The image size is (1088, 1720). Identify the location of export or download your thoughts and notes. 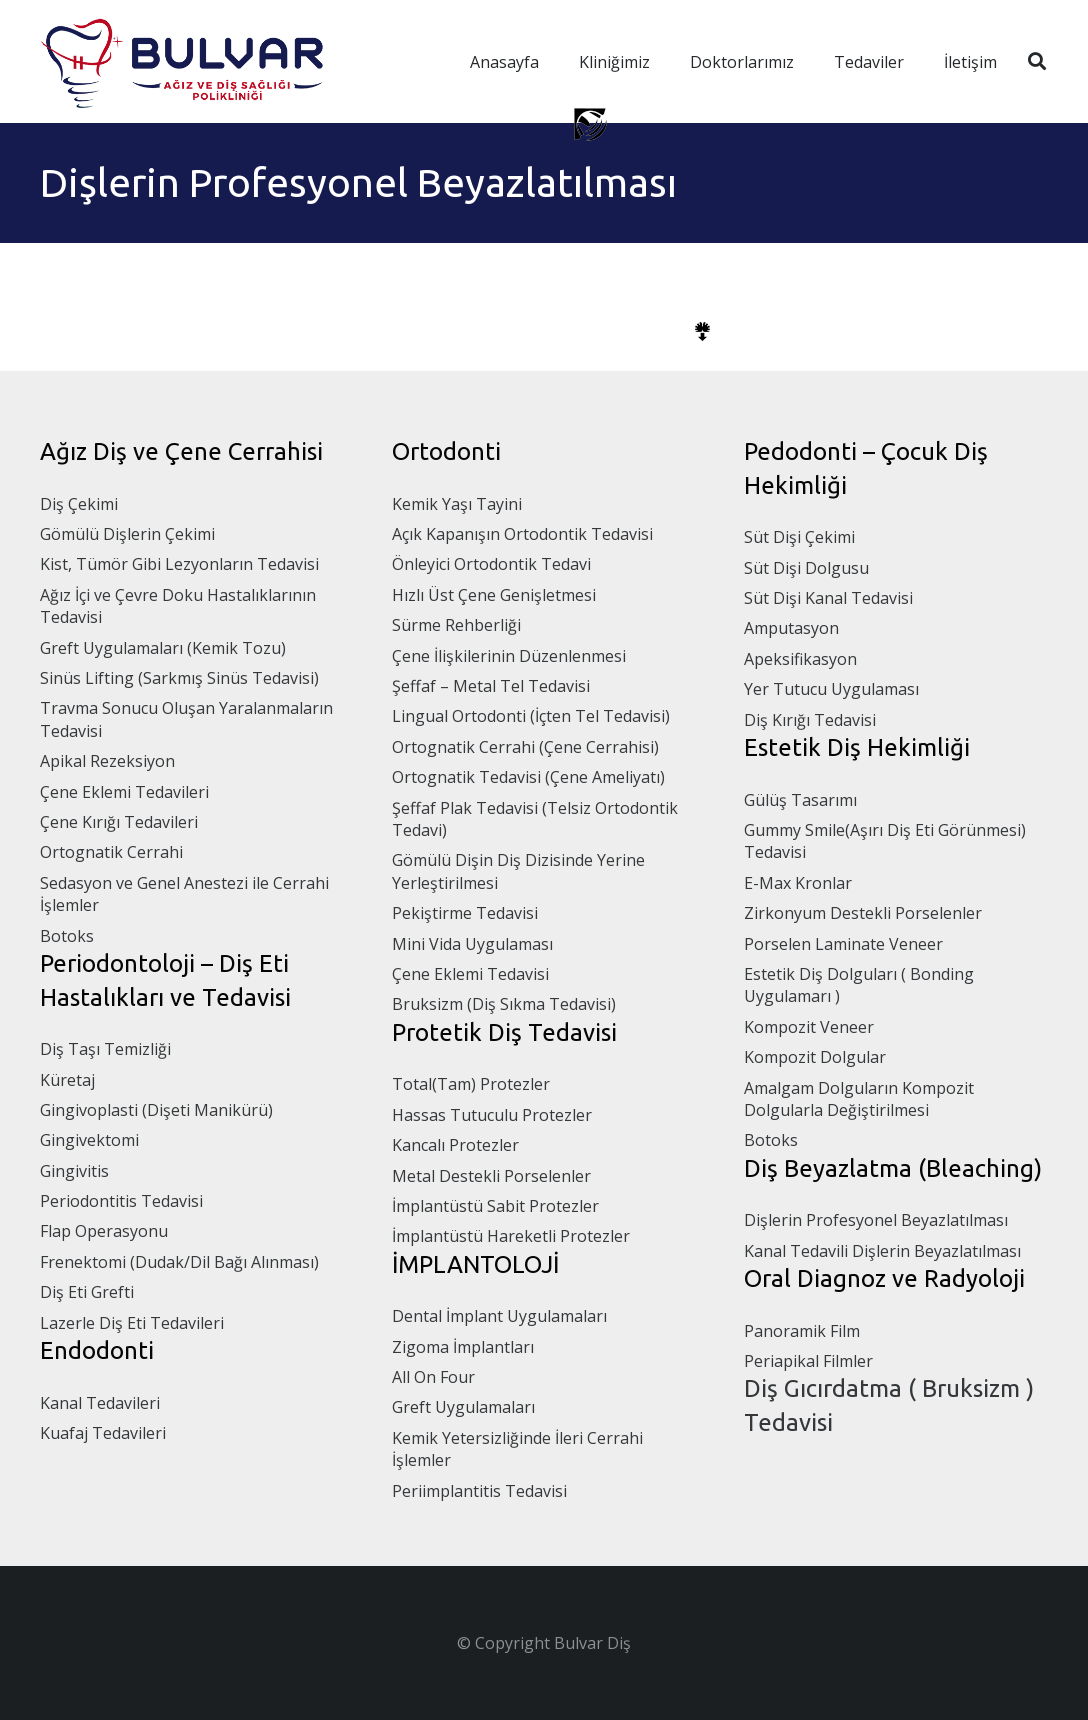
(702, 331).